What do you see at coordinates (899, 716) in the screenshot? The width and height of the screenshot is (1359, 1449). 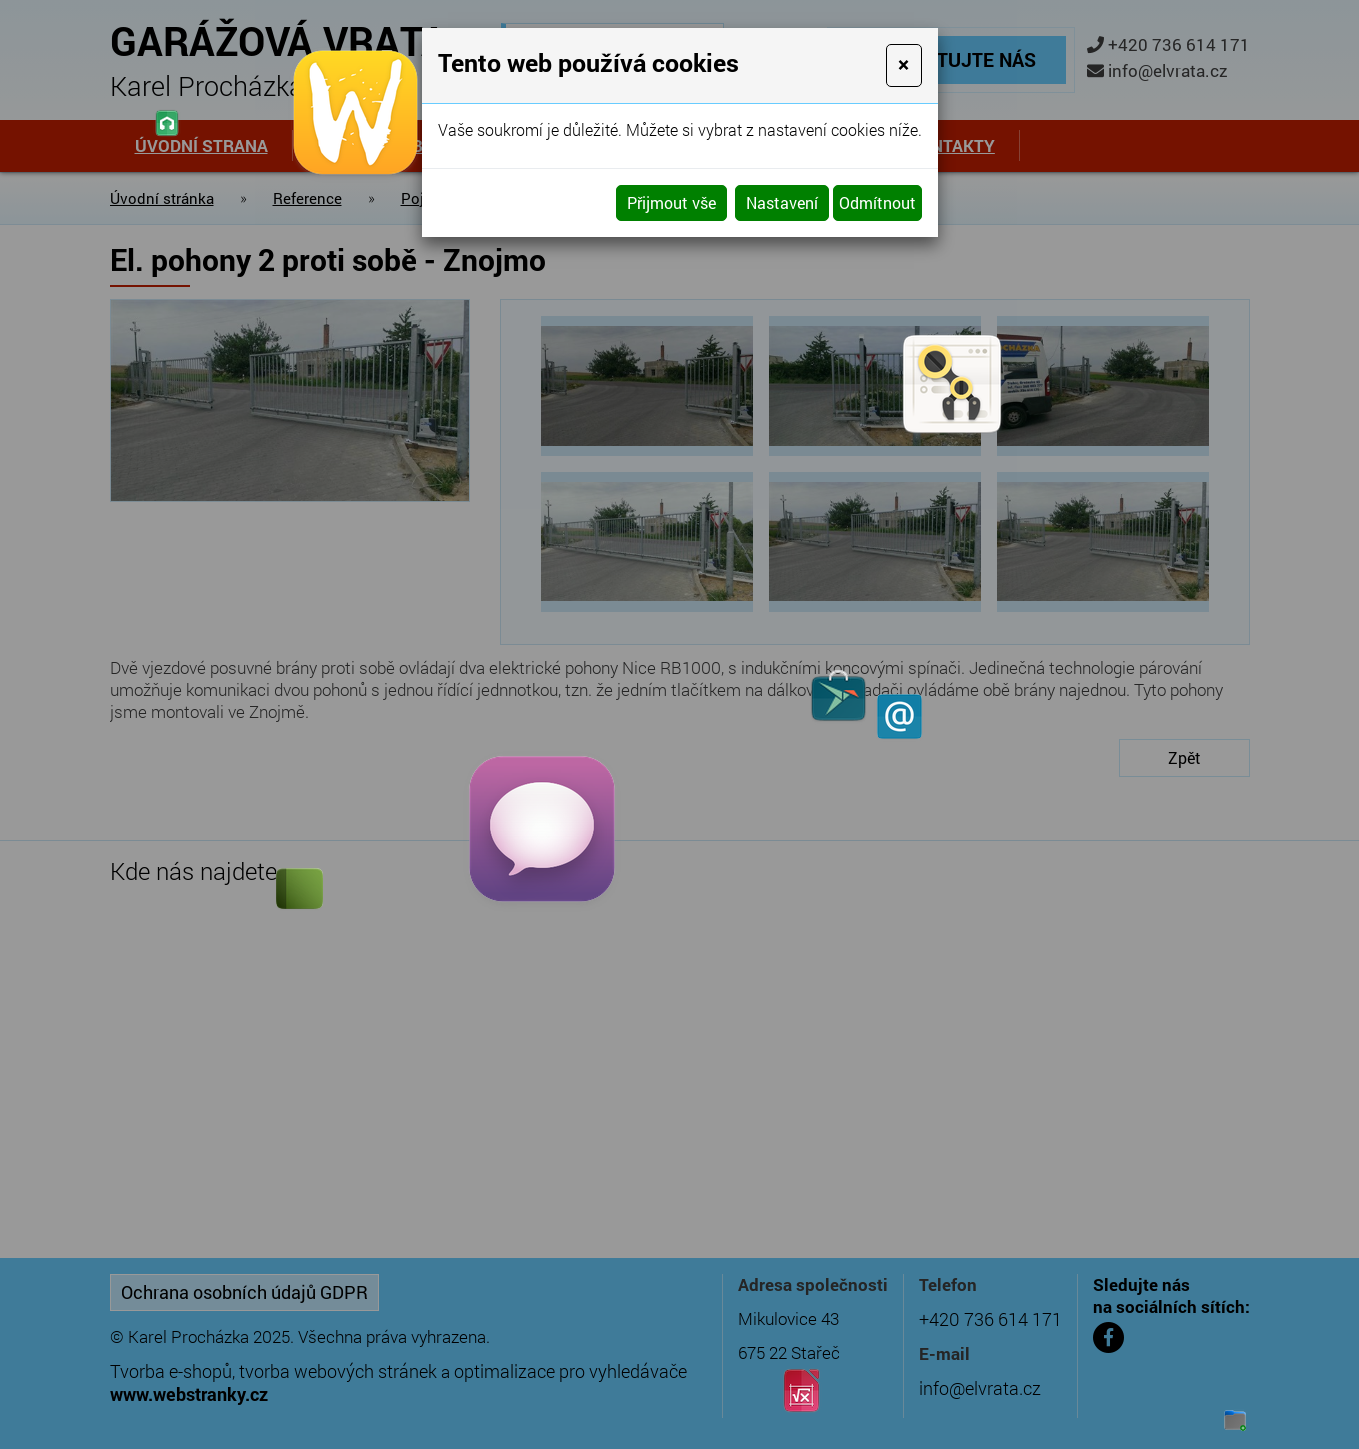 I see `access online accounts settings` at bounding box center [899, 716].